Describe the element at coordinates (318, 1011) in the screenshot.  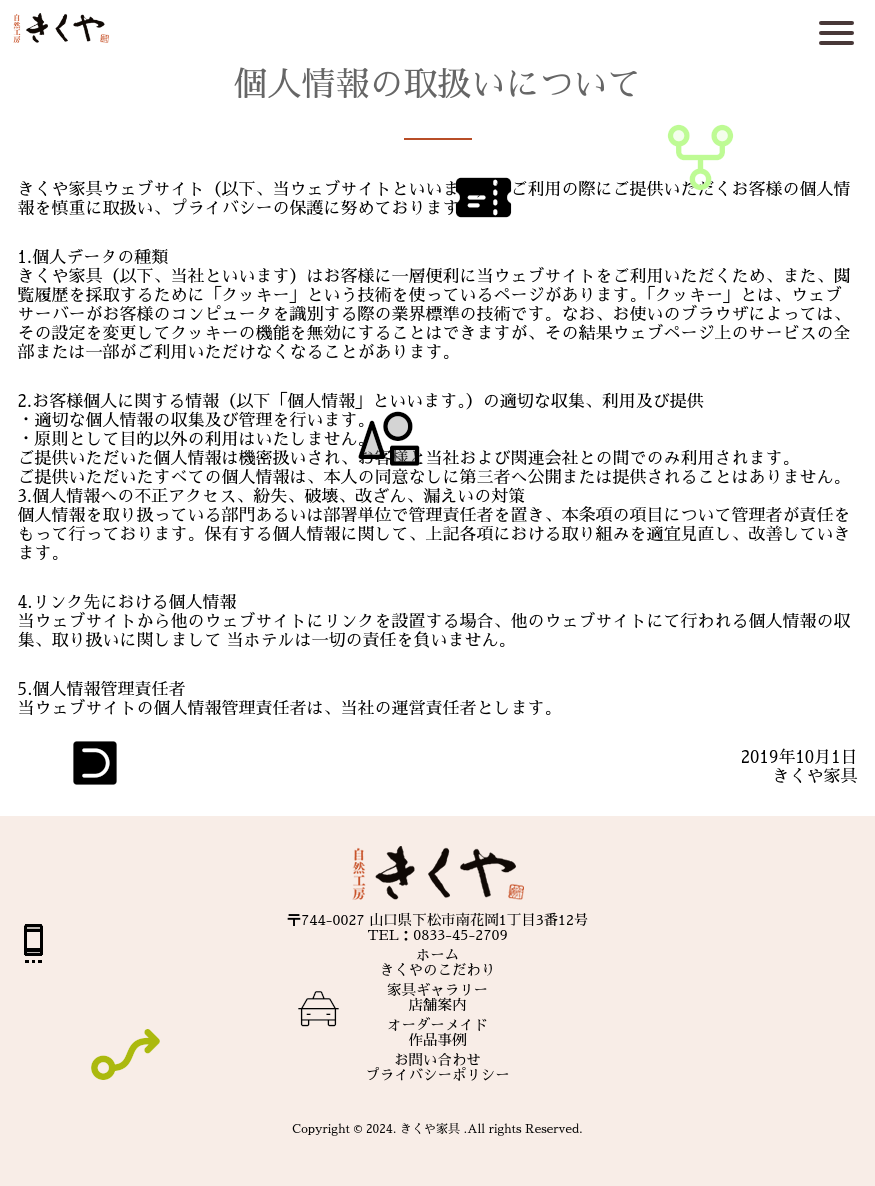
I see `request a taxi or cab ride` at that location.